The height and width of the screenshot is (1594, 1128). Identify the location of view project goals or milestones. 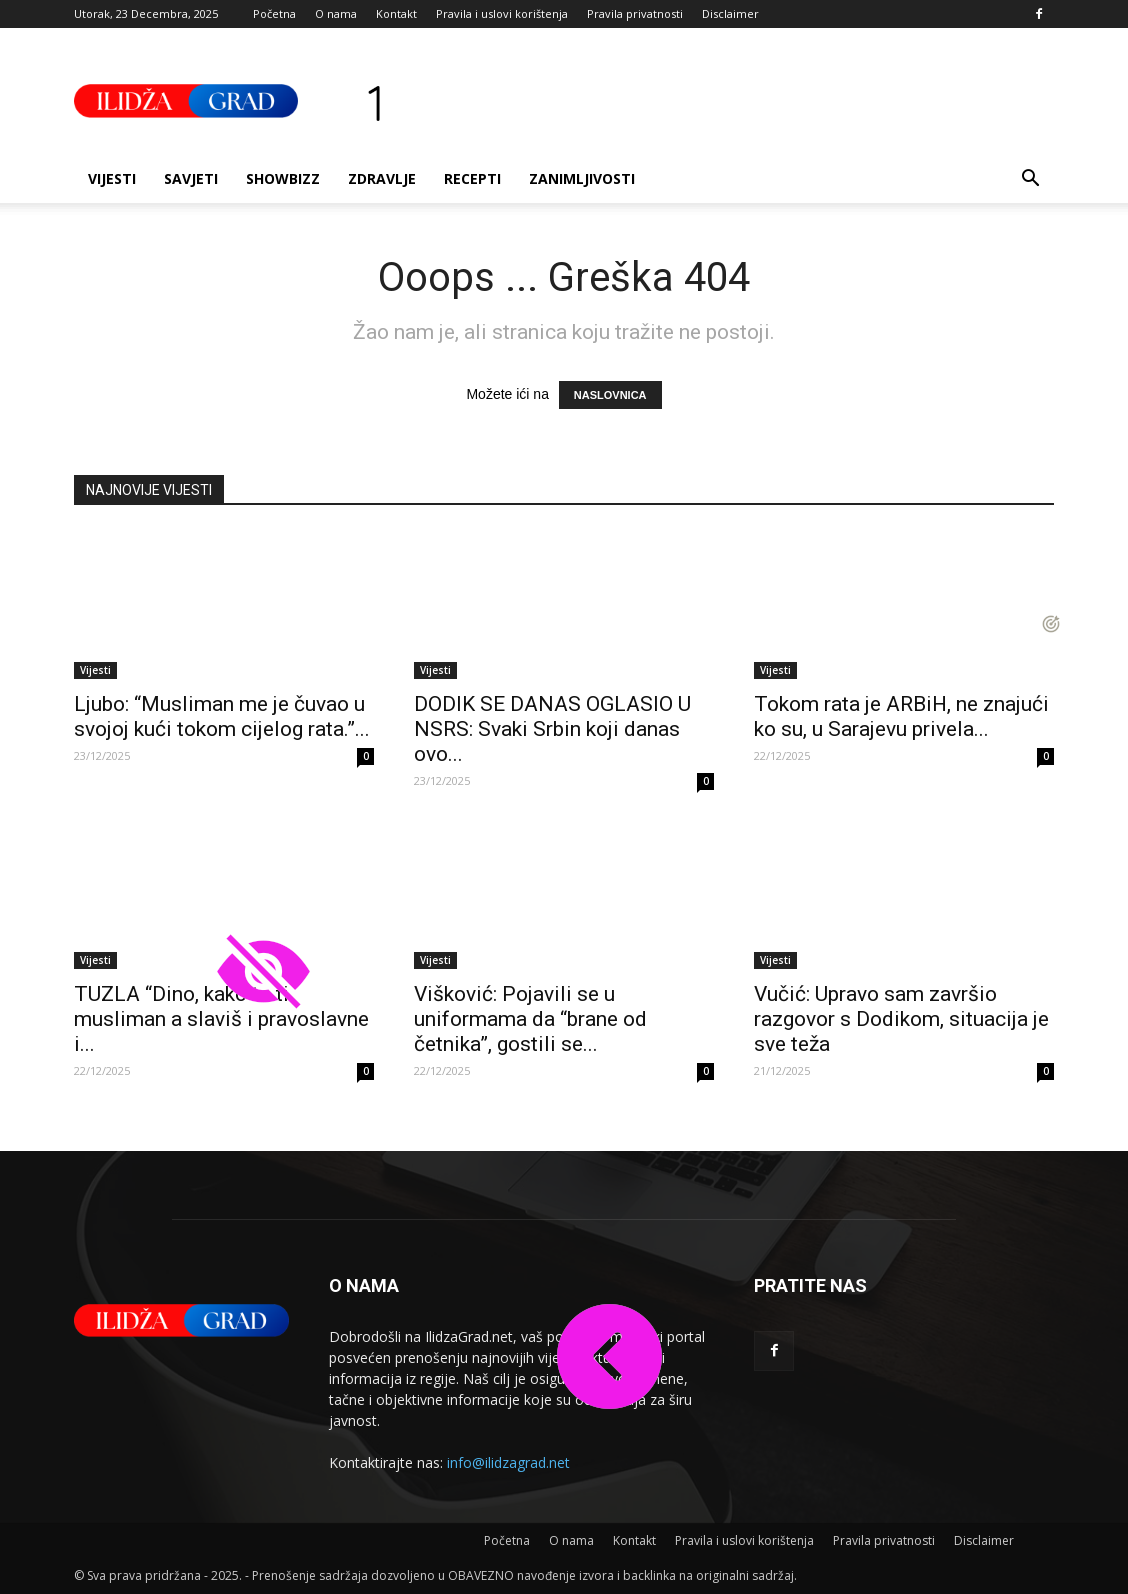
(1051, 624).